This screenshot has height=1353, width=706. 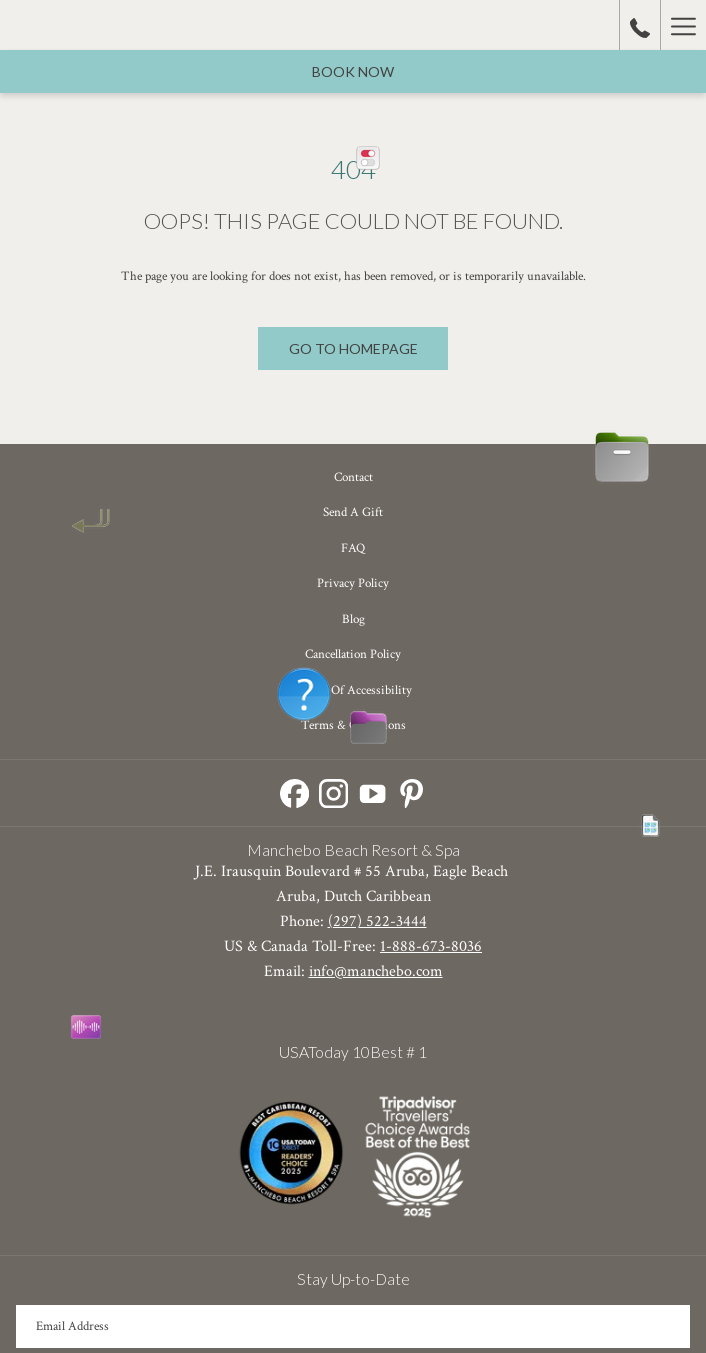 What do you see at coordinates (622, 457) in the screenshot?
I see `open the file manager app` at bounding box center [622, 457].